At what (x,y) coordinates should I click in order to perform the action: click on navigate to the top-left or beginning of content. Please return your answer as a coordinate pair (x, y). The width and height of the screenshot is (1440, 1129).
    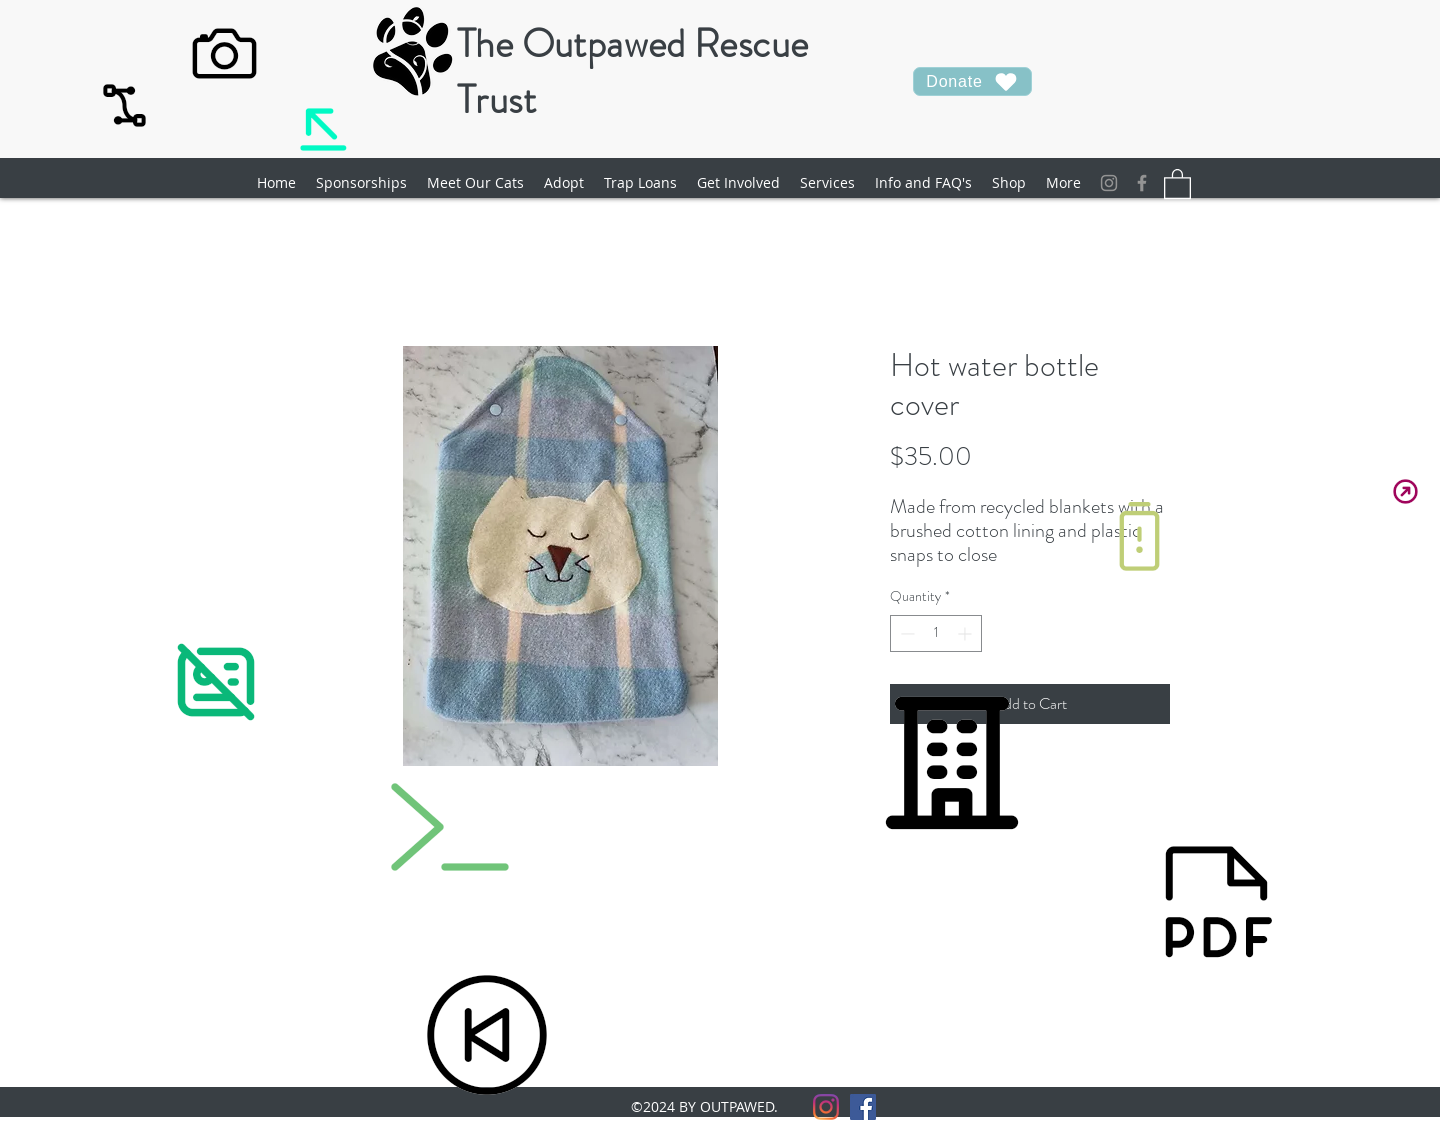
    Looking at the image, I should click on (321, 129).